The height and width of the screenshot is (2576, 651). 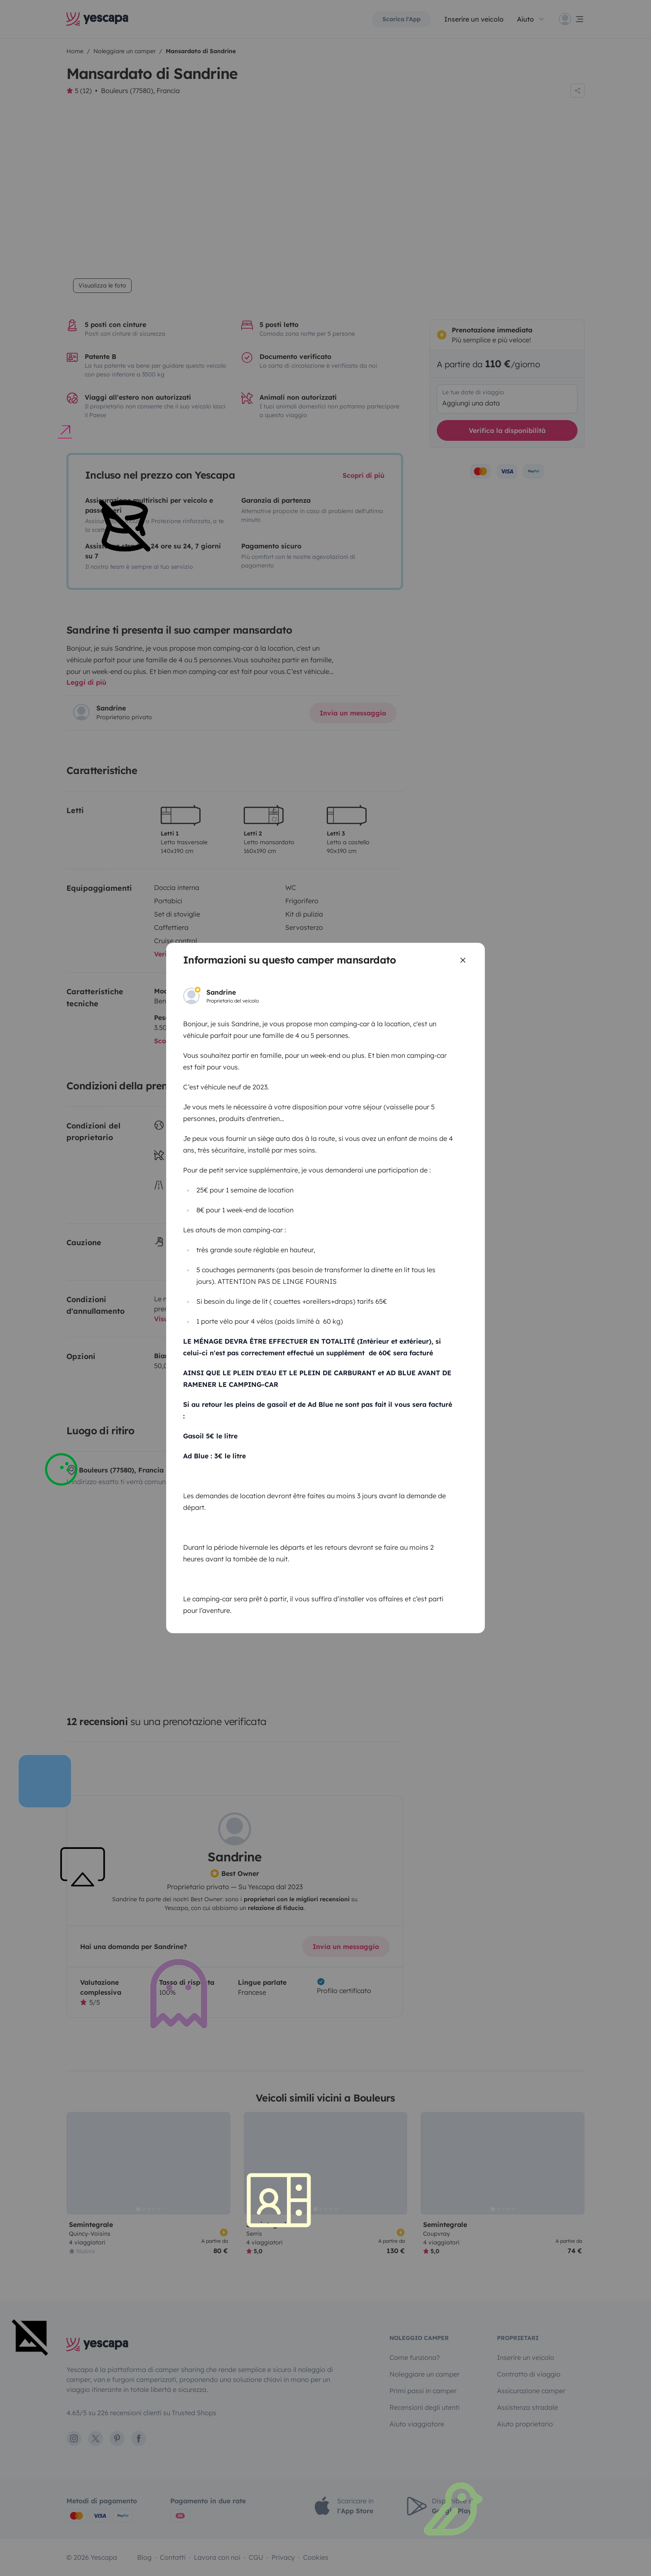 What do you see at coordinates (31, 2336) in the screenshot?
I see `image failed to load or is unavailable` at bounding box center [31, 2336].